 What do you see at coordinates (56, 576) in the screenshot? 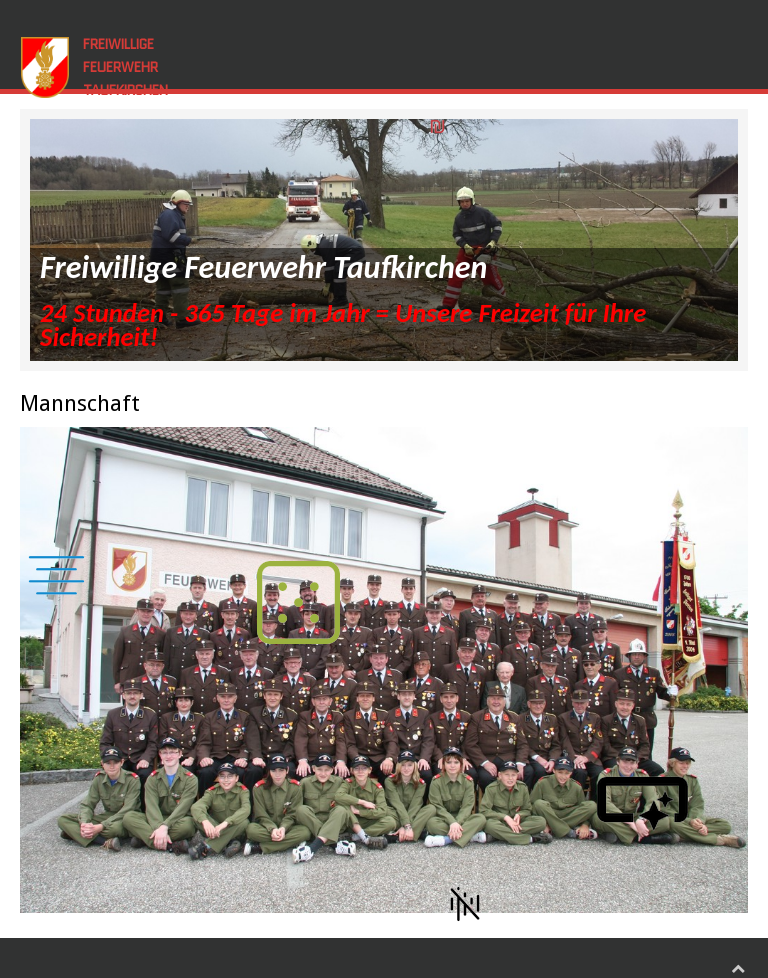
I see `center align text` at bounding box center [56, 576].